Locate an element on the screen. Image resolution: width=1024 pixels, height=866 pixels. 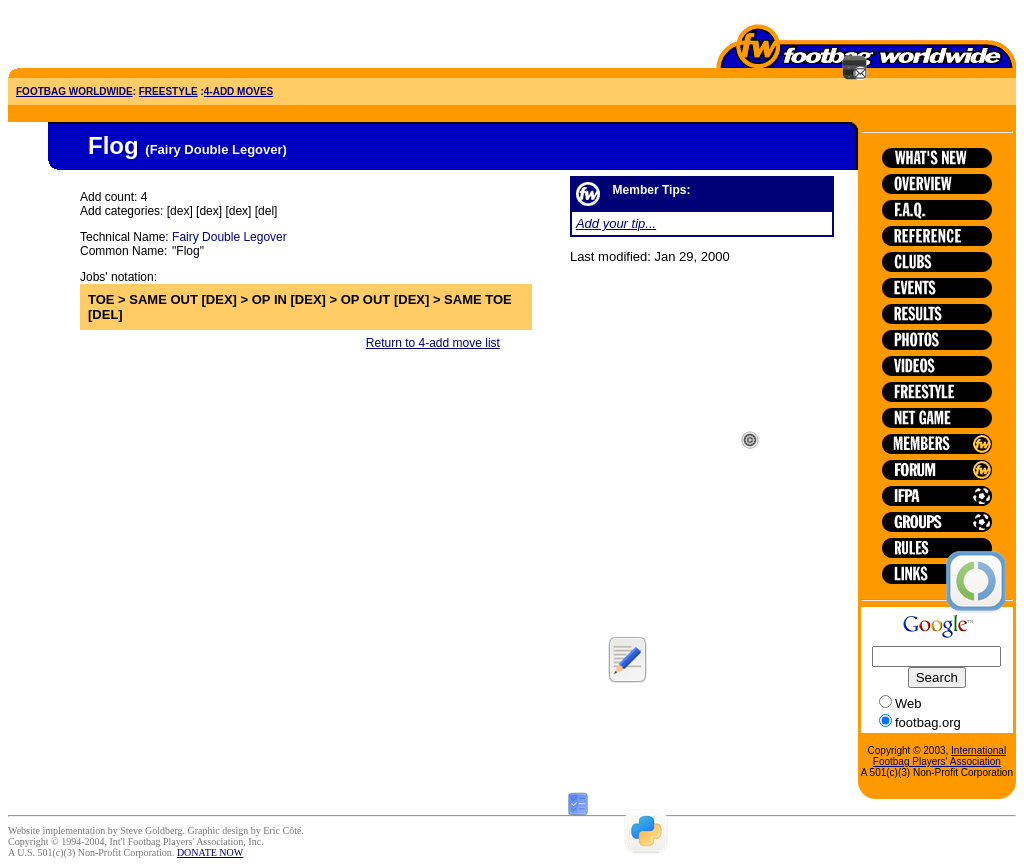
open the text editor application is located at coordinates (627, 659).